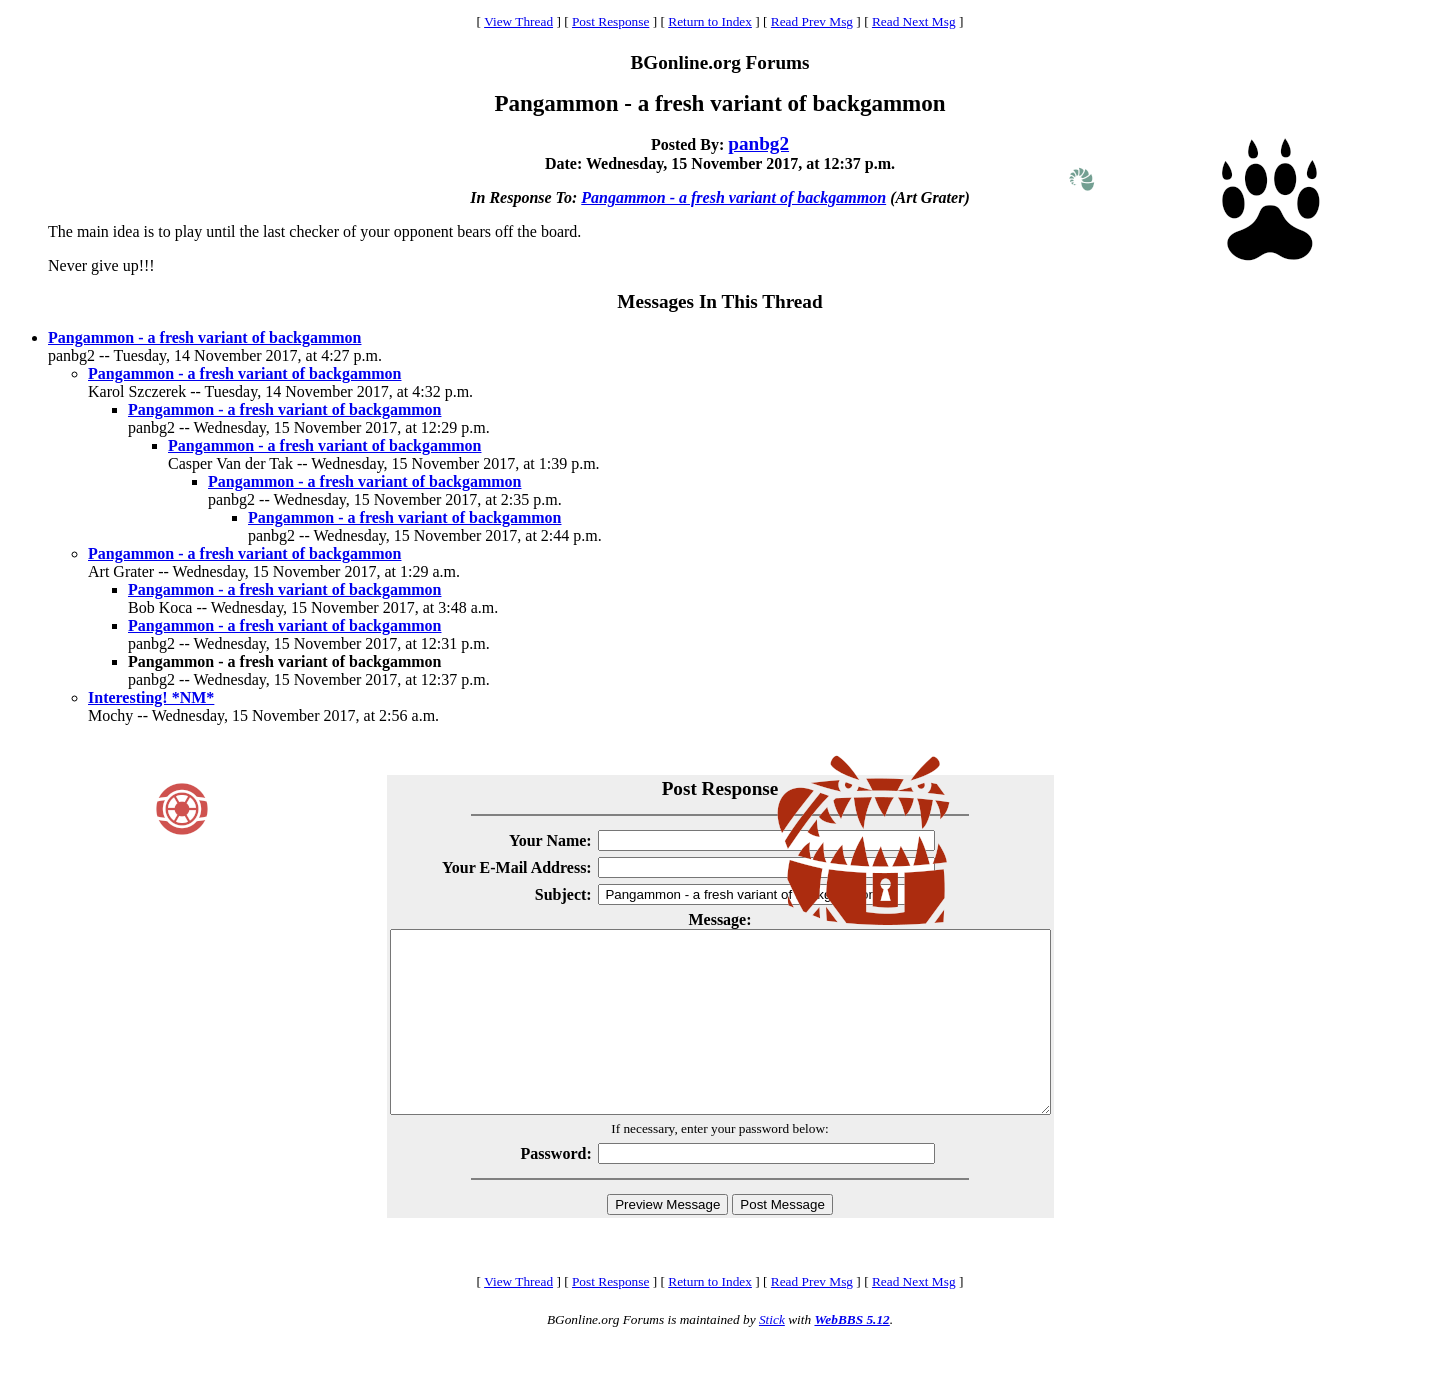 This screenshot has height=1380, width=1440. What do you see at coordinates (863, 840) in the screenshot?
I see `a trapped or dangerous treasure chest in a game` at bounding box center [863, 840].